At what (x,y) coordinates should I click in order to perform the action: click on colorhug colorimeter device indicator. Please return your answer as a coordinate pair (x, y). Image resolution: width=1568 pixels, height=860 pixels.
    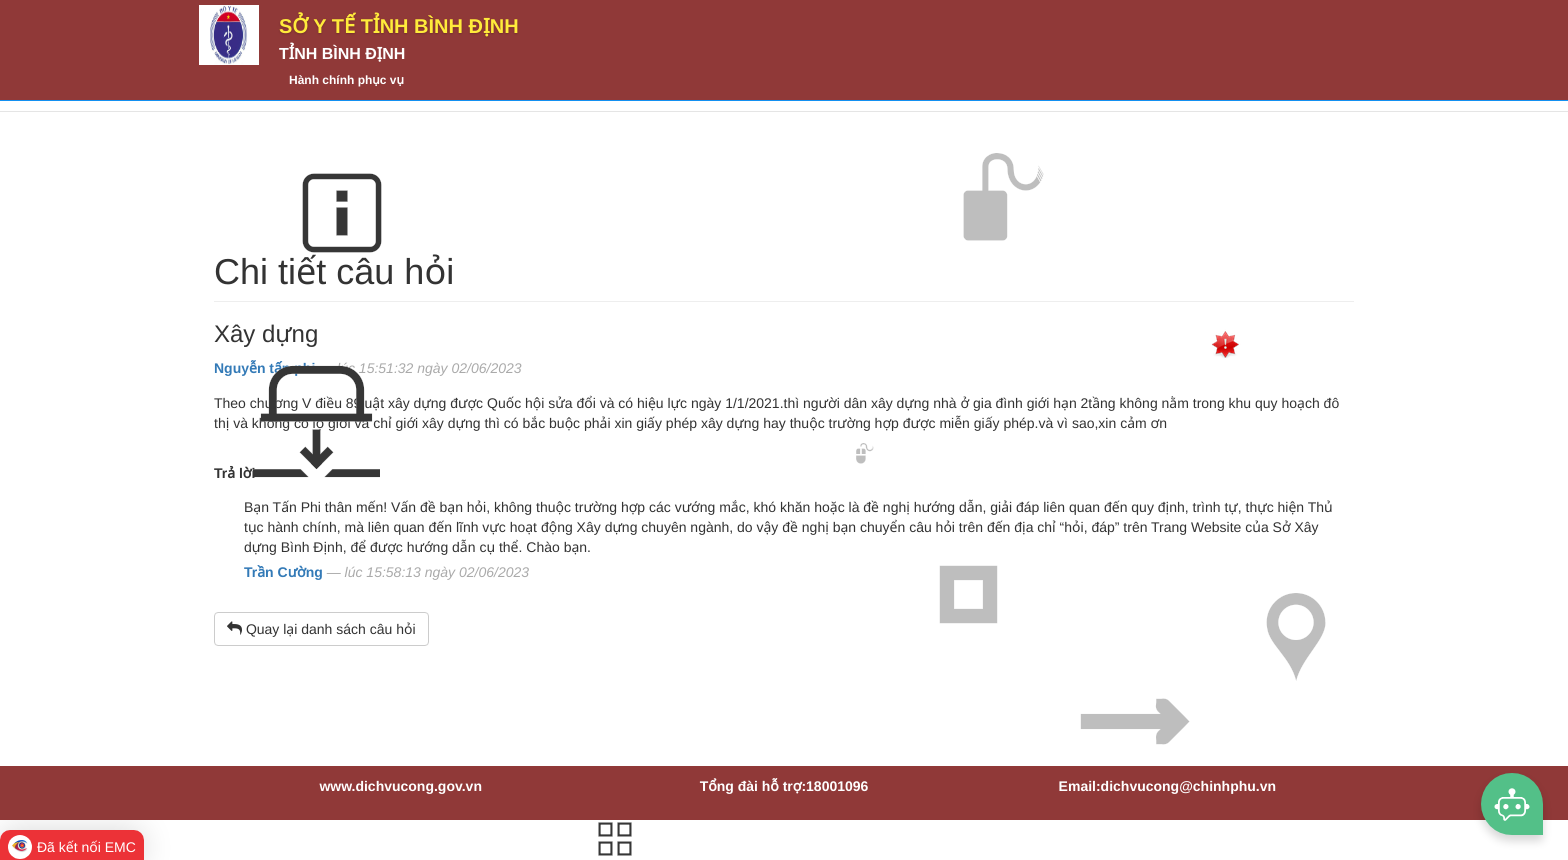
    Looking at the image, I should click on (1001, 203).